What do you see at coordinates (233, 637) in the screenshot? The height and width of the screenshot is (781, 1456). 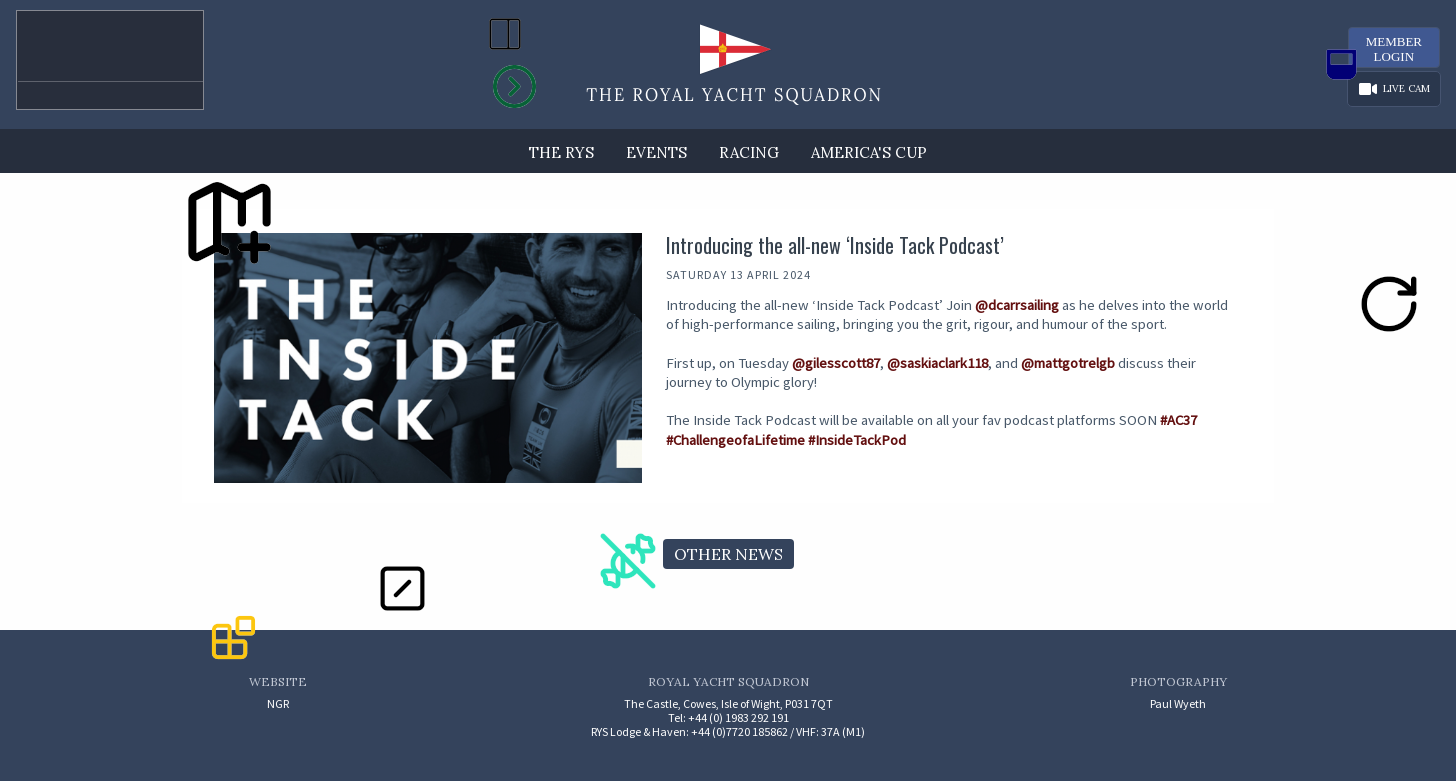 I see `access modular components or blocks` at bounding box center [233, 637].